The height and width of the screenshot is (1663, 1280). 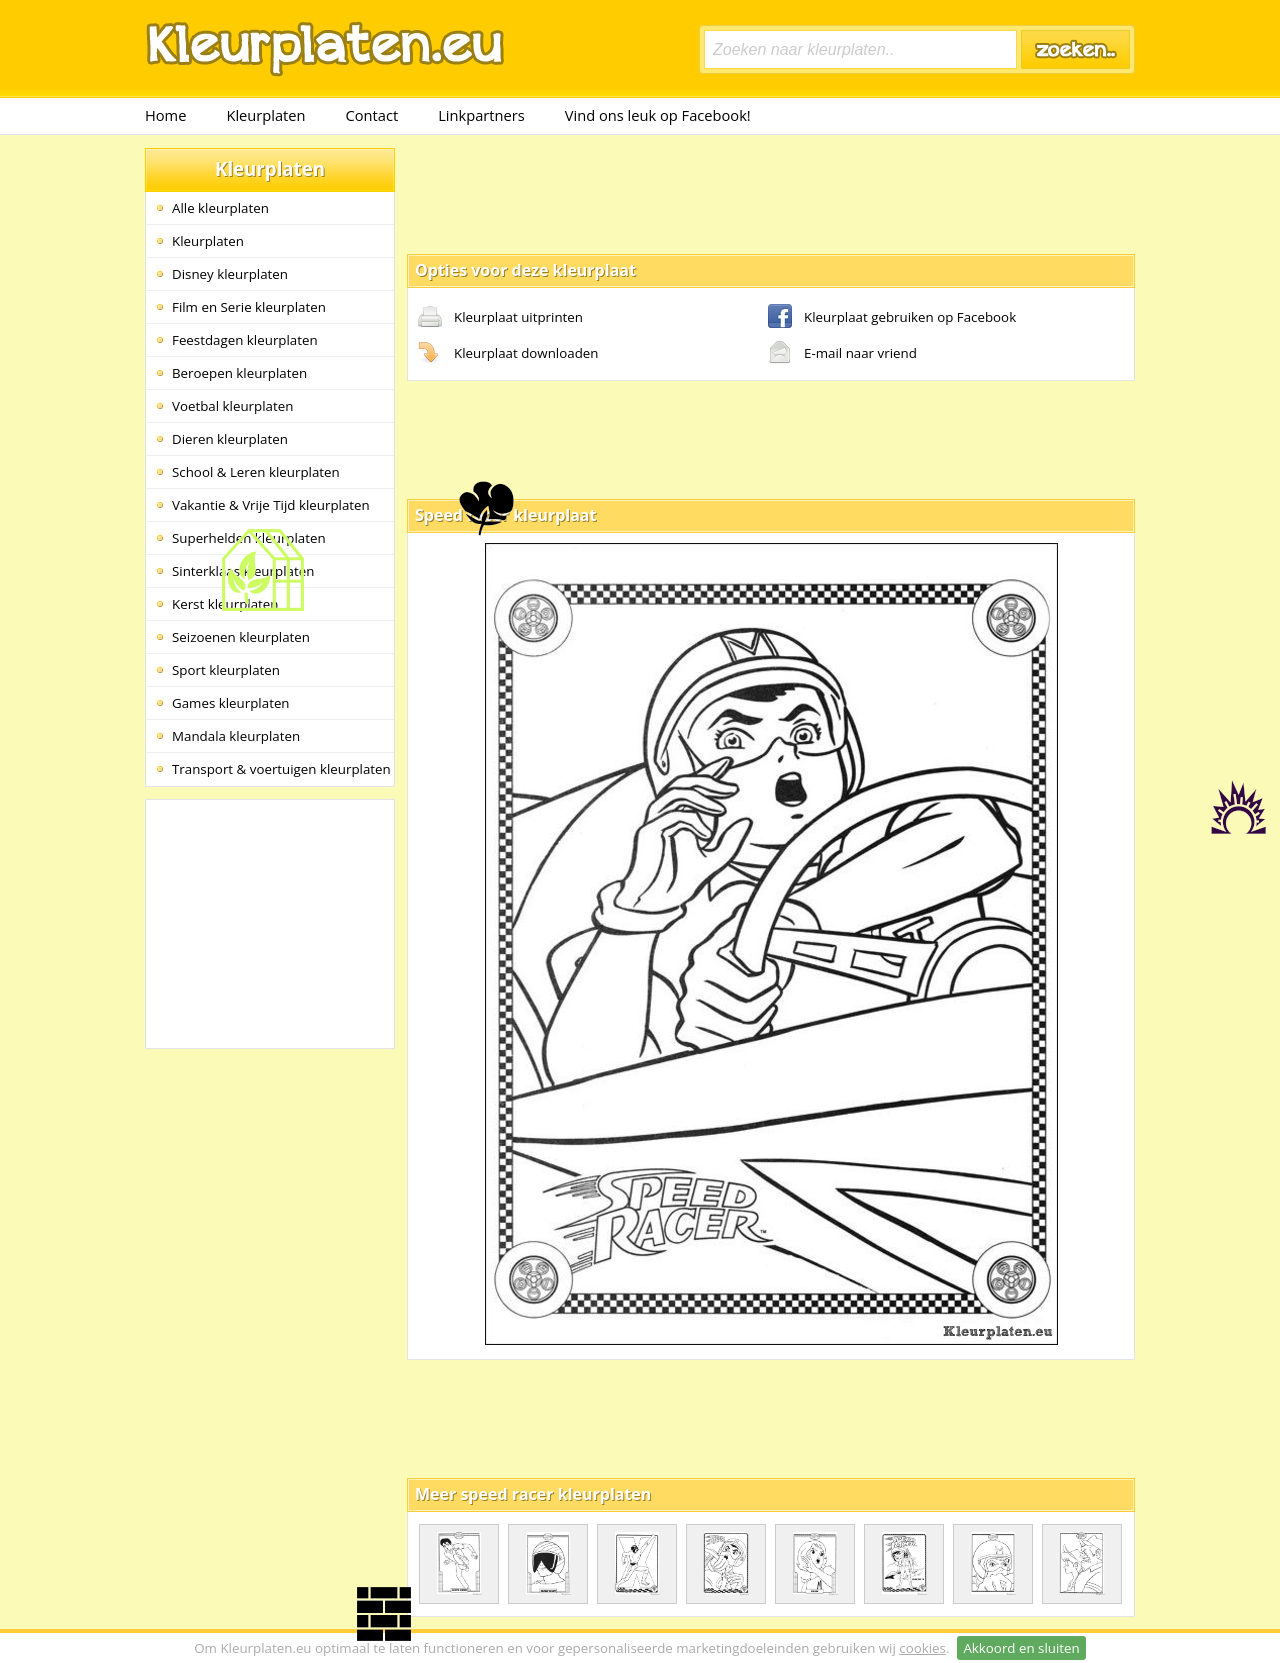 What do you see at coordinates (1239, 807) in the screenshot?
I see `indicates final form or ultimate upgrade in a game` at bounding box center [1239, 807].